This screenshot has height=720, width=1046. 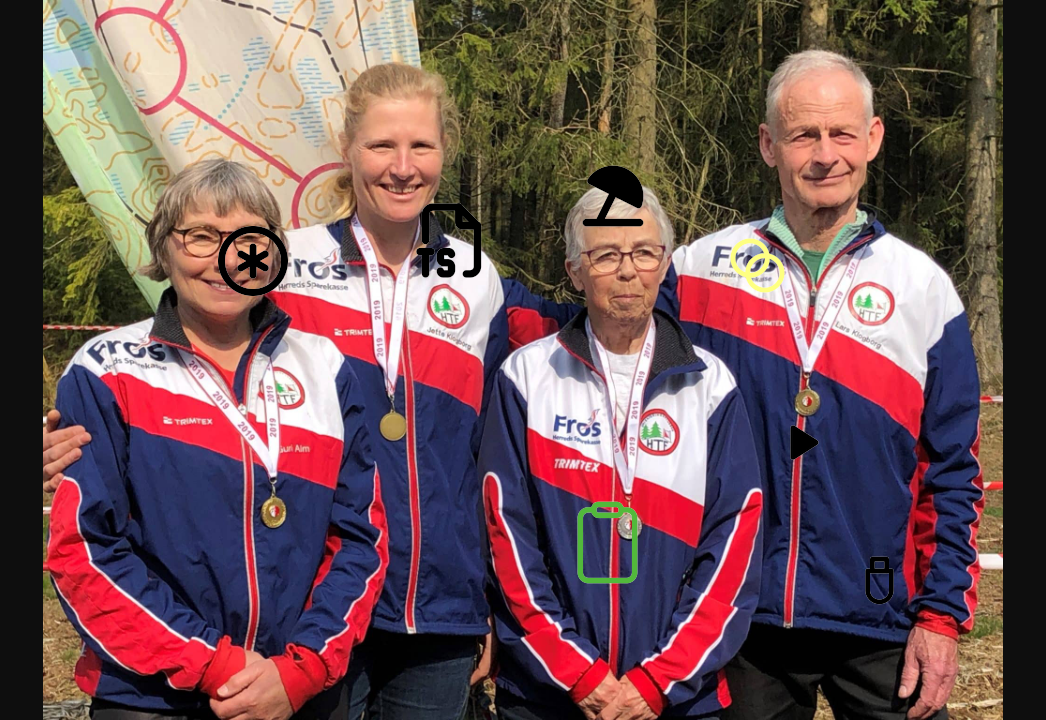 What do you see at coordinates (879, 580) in the screenshot?
I see `connect a USB device` at bounding box center [879, 580].